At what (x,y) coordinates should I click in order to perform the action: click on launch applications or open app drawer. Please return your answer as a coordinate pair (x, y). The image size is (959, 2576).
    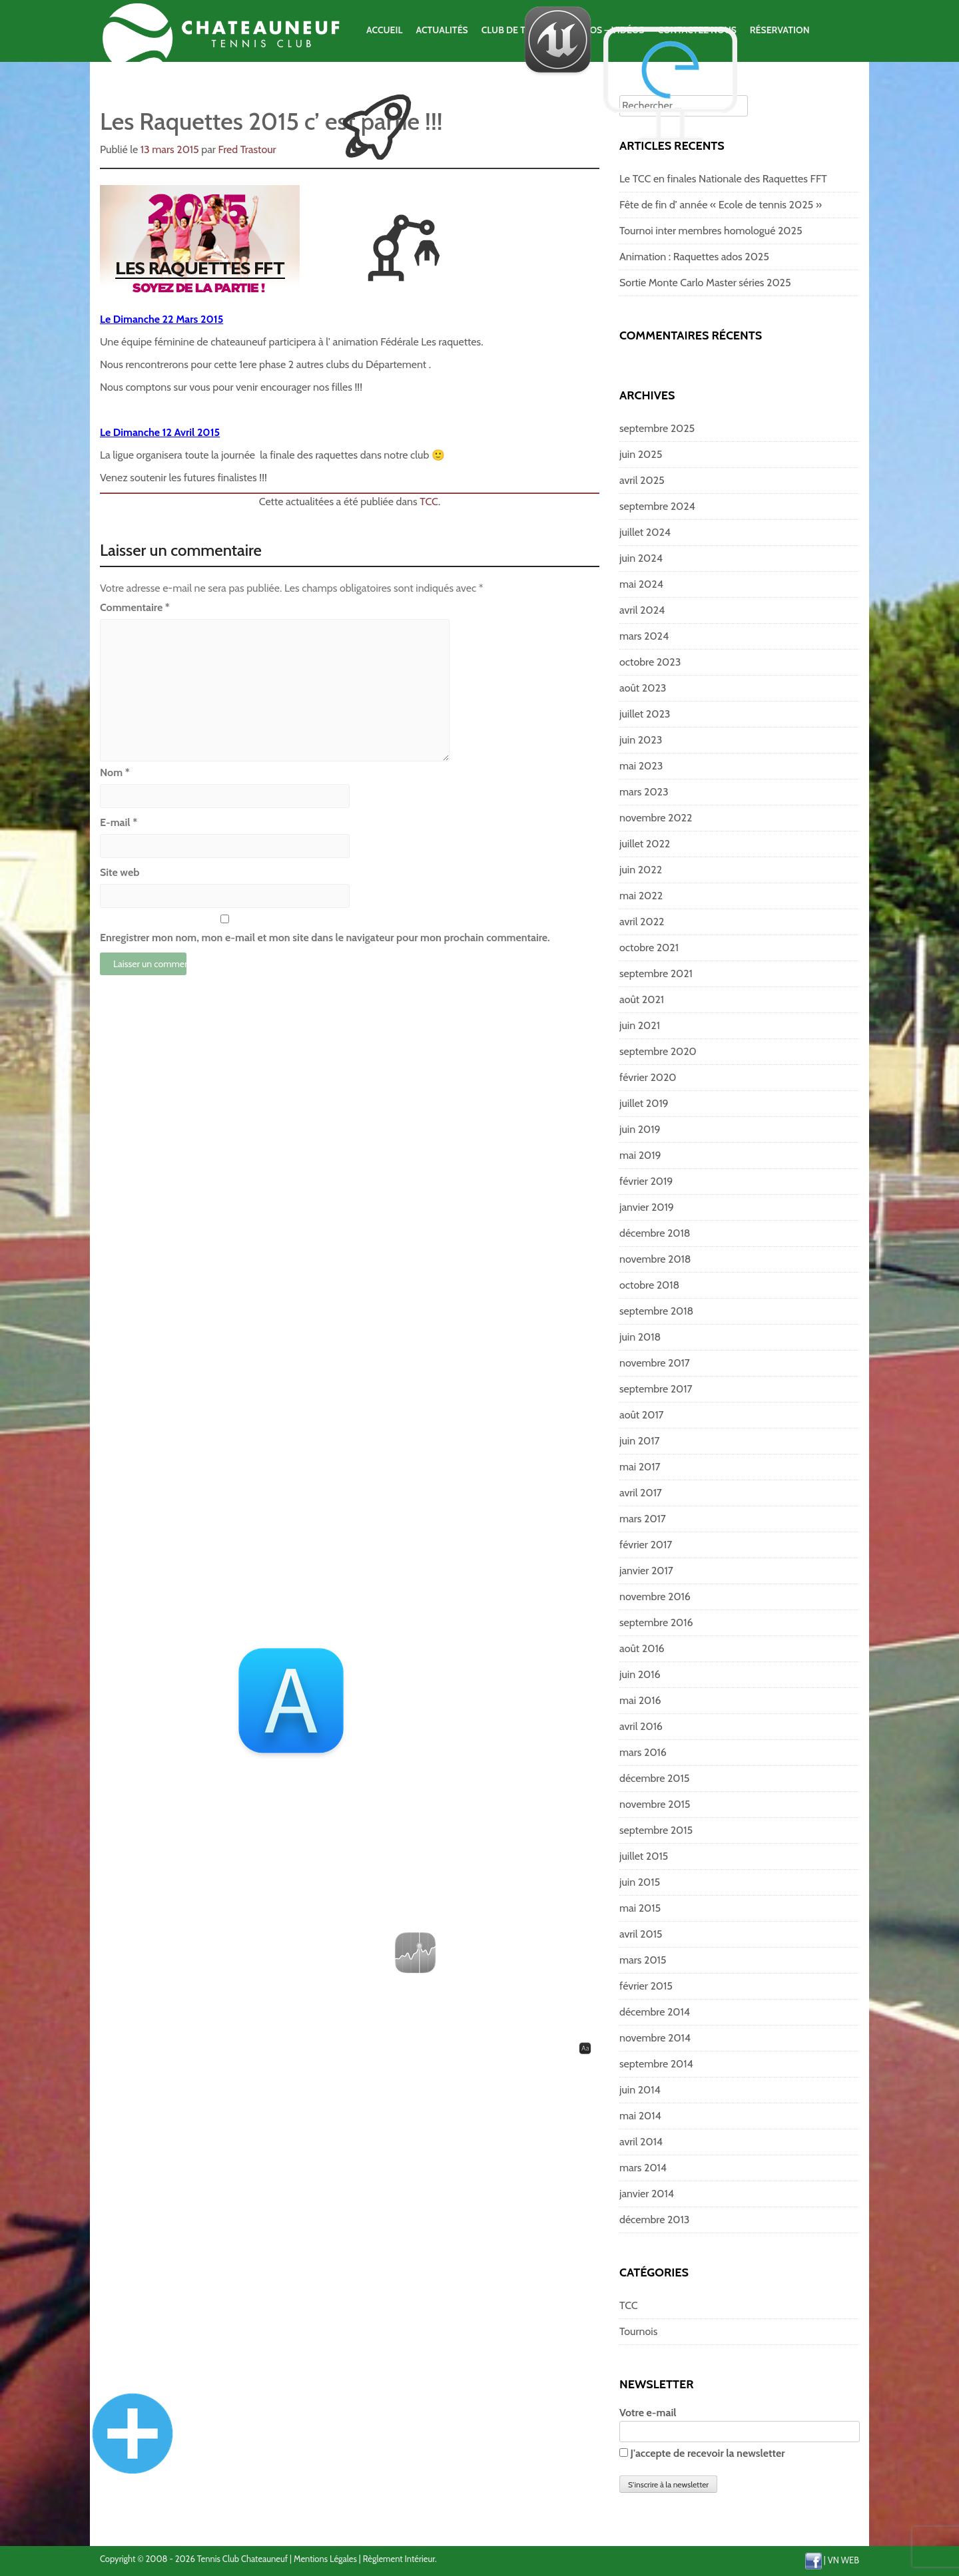
    Looking at the image, I should click on (377, 127).